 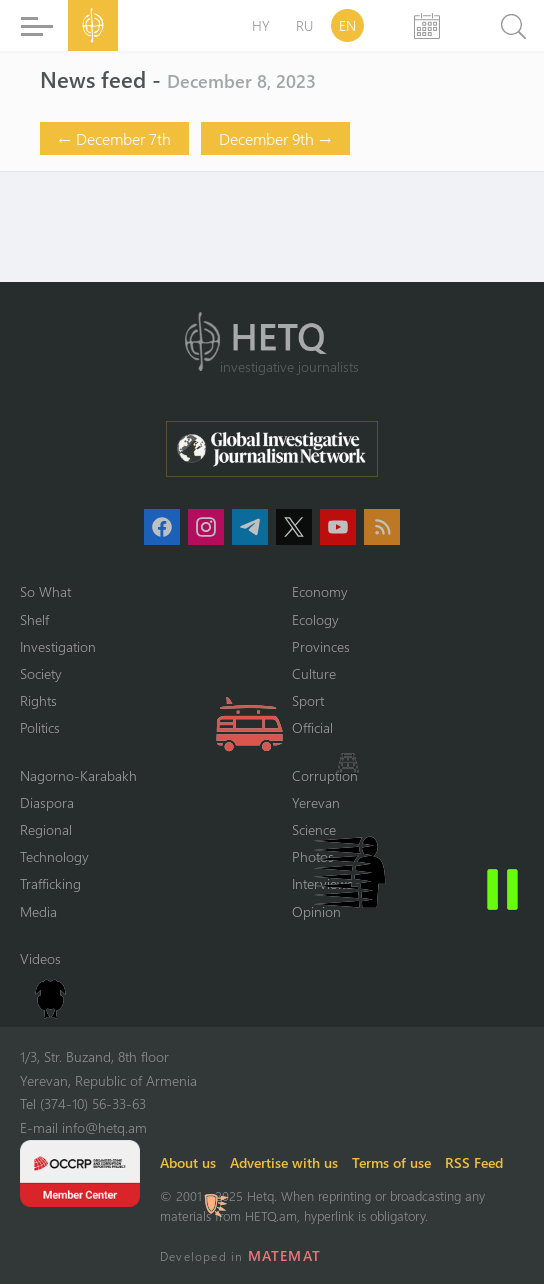 What do you see at coordinates (216, 1205) in the screenshot?
I see `indicates damage blocked or deflected` at bounding box center [216, 1205].